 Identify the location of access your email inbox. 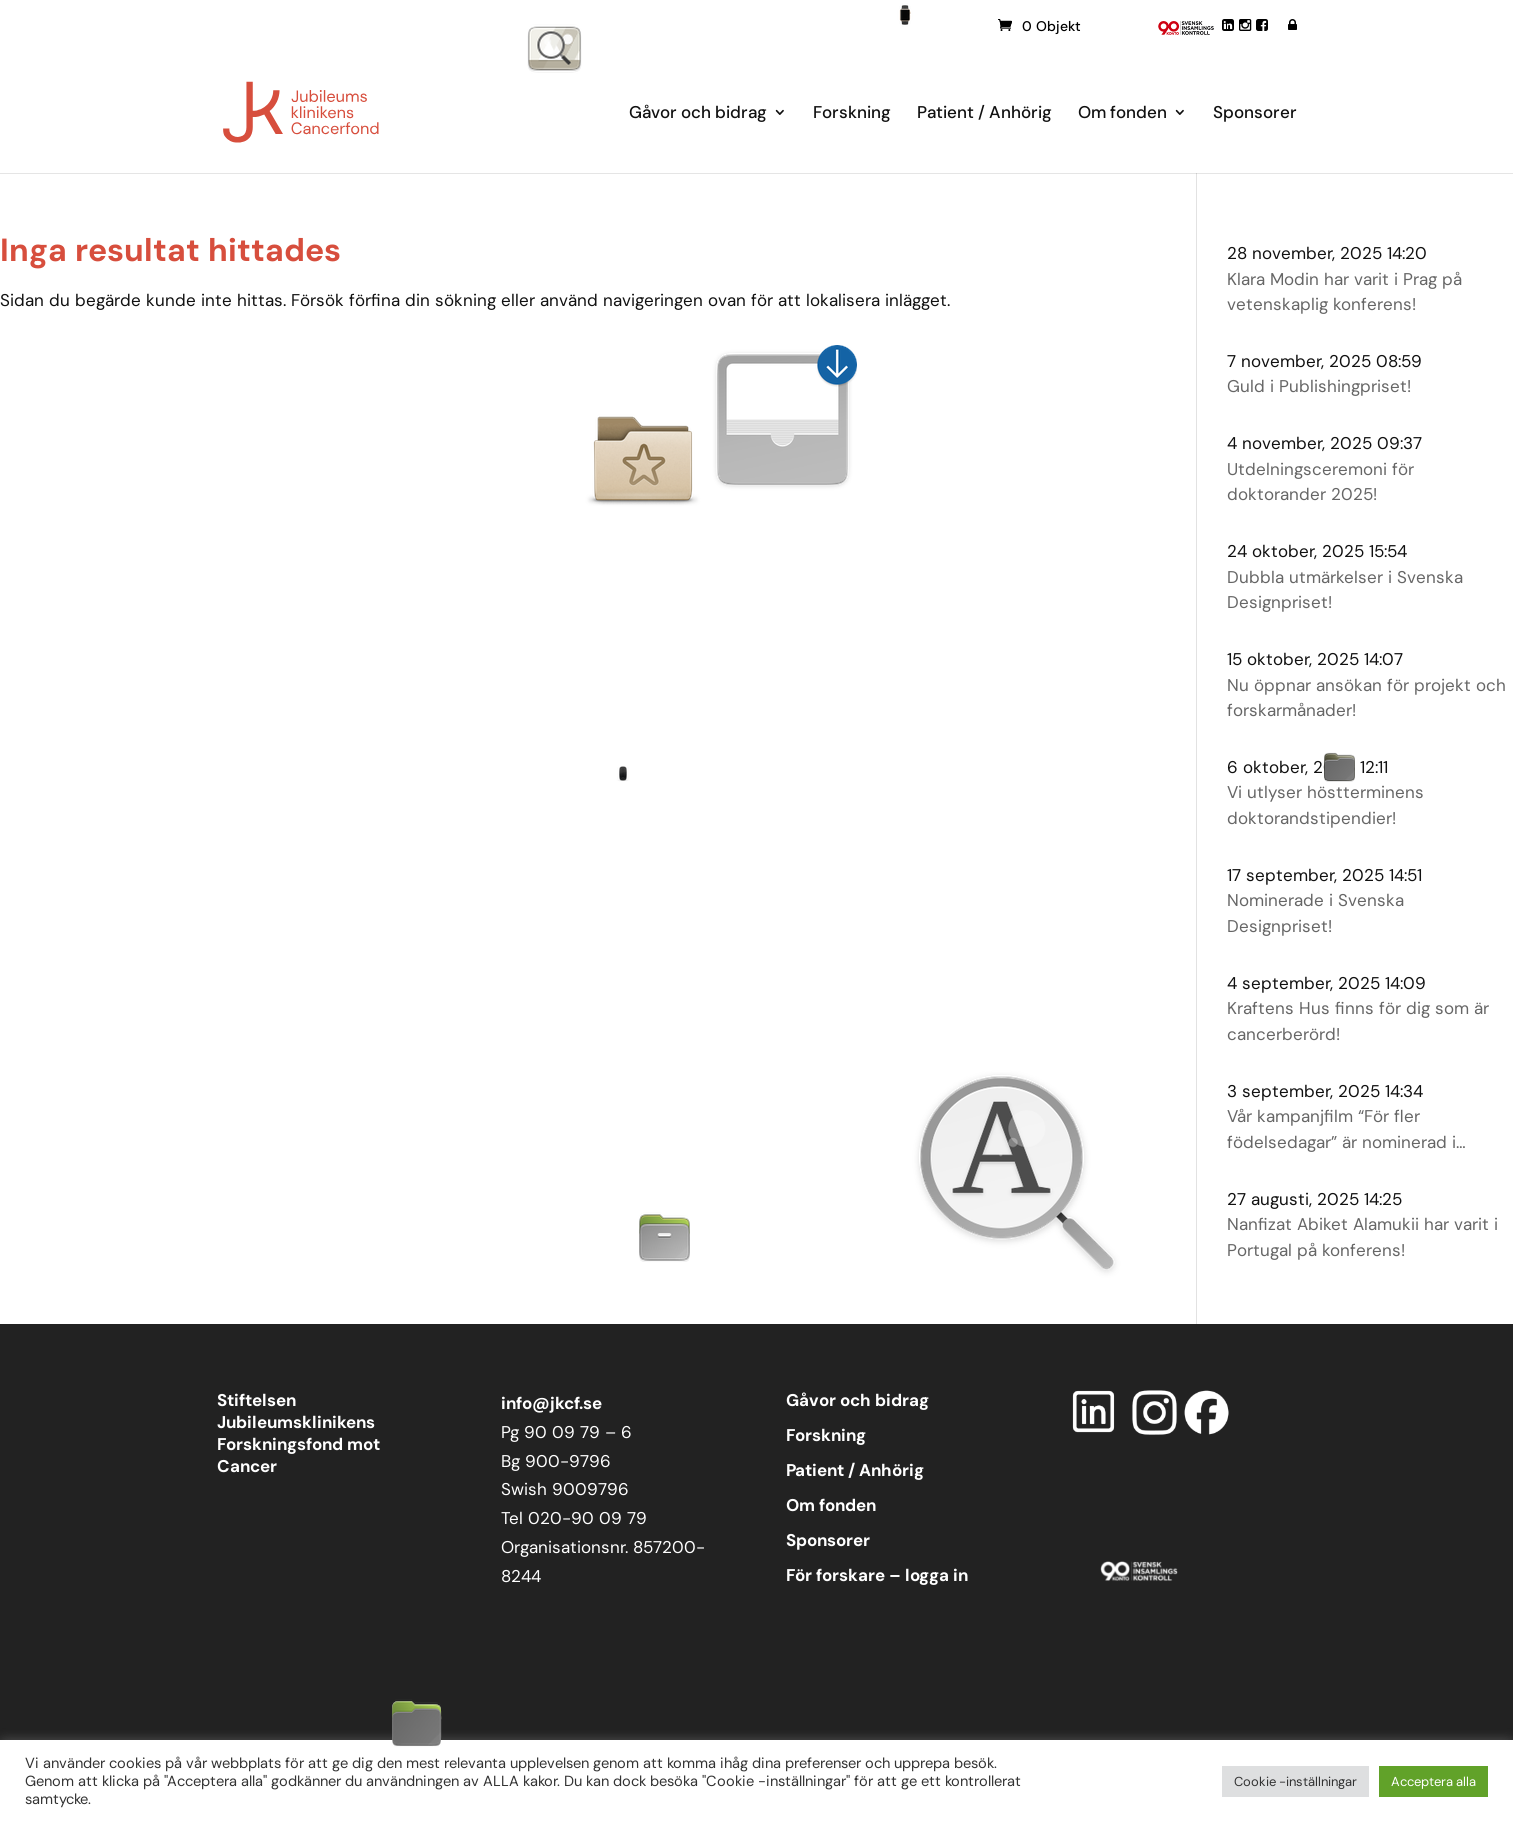
(782, 419).